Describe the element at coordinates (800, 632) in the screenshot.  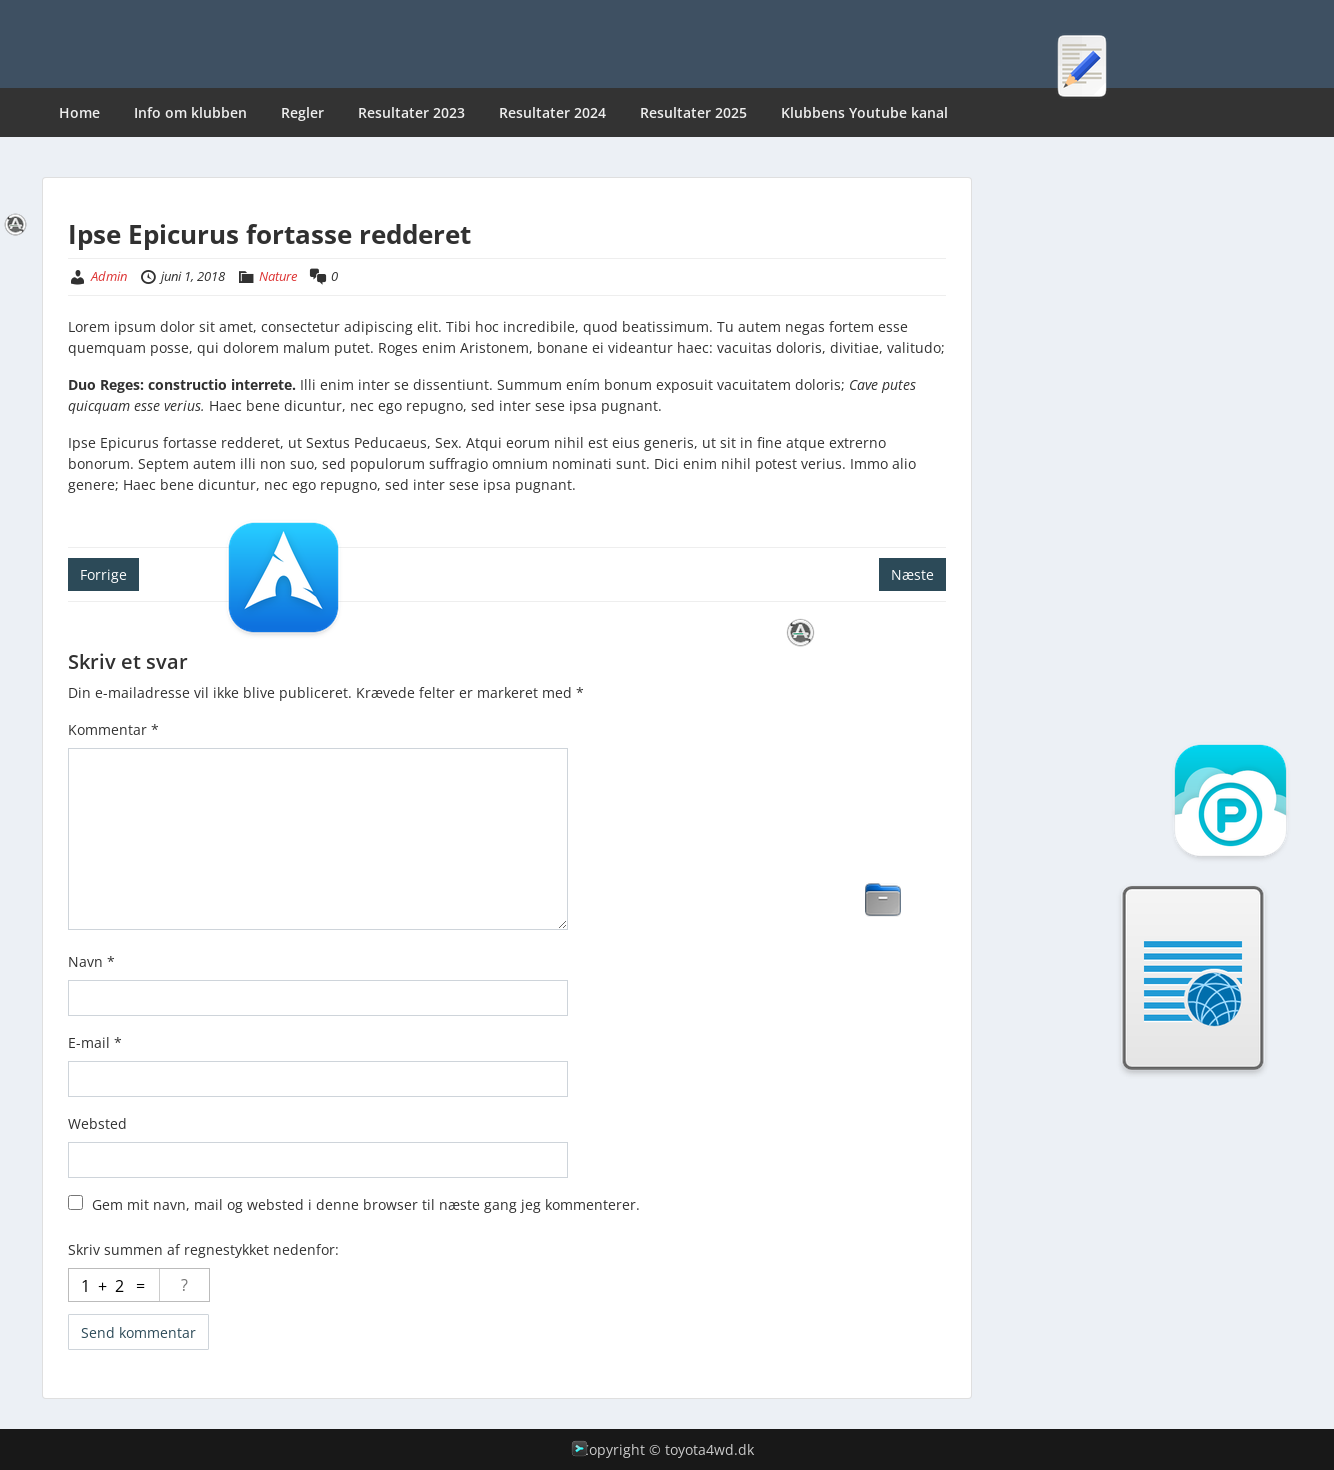
I see `open the software update manager` at that location.